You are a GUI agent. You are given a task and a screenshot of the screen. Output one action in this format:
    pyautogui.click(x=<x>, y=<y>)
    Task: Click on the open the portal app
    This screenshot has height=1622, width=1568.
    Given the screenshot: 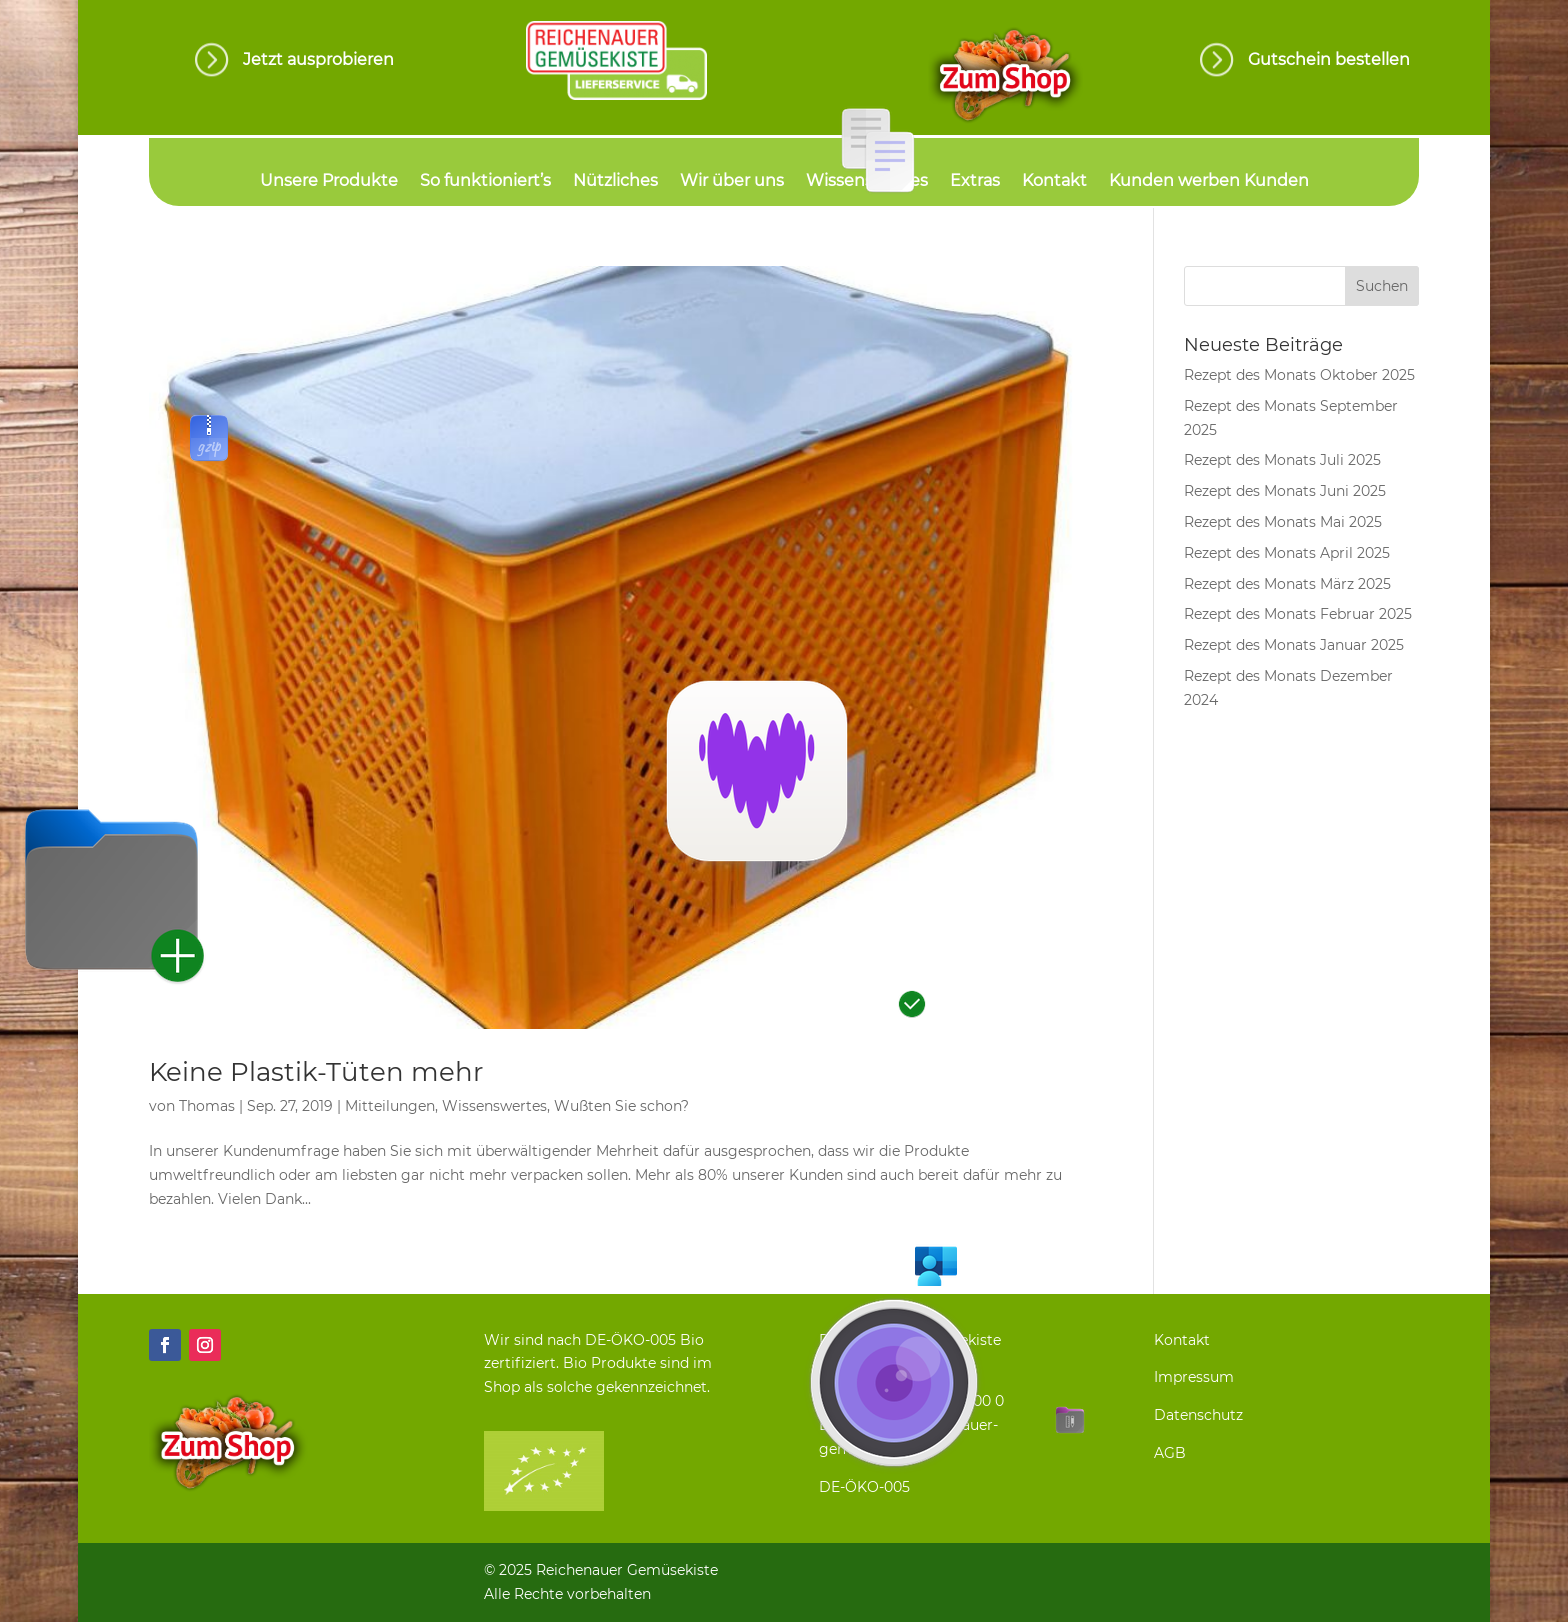 What is the action you would take?
    pyautogui.click(x=936, y=1265)
    